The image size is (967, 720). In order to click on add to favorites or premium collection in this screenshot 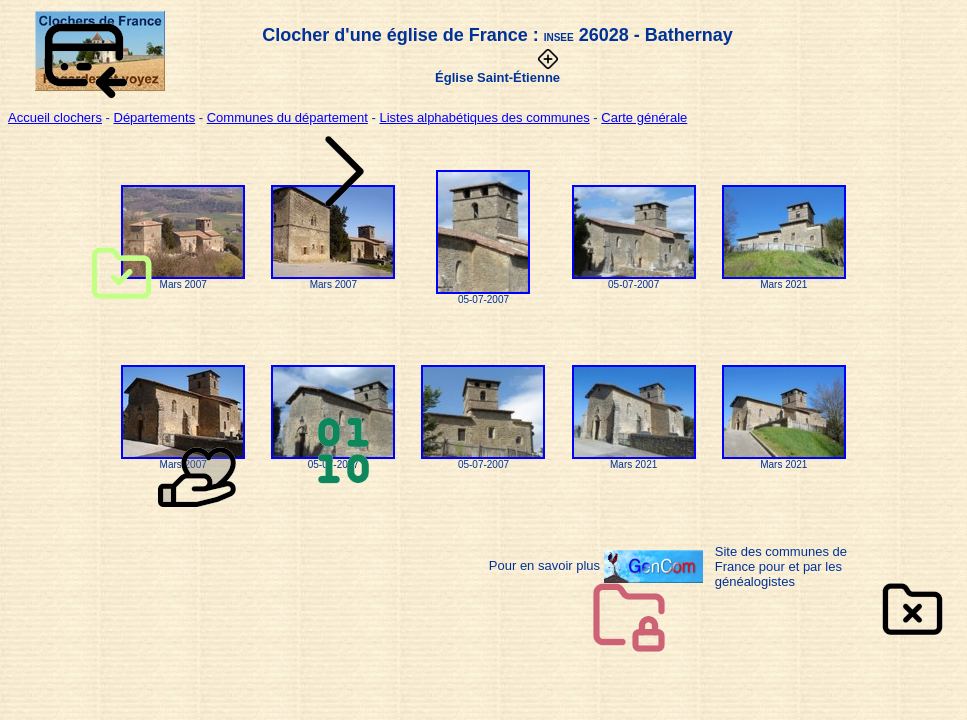, I will do `click(548, 59)`.